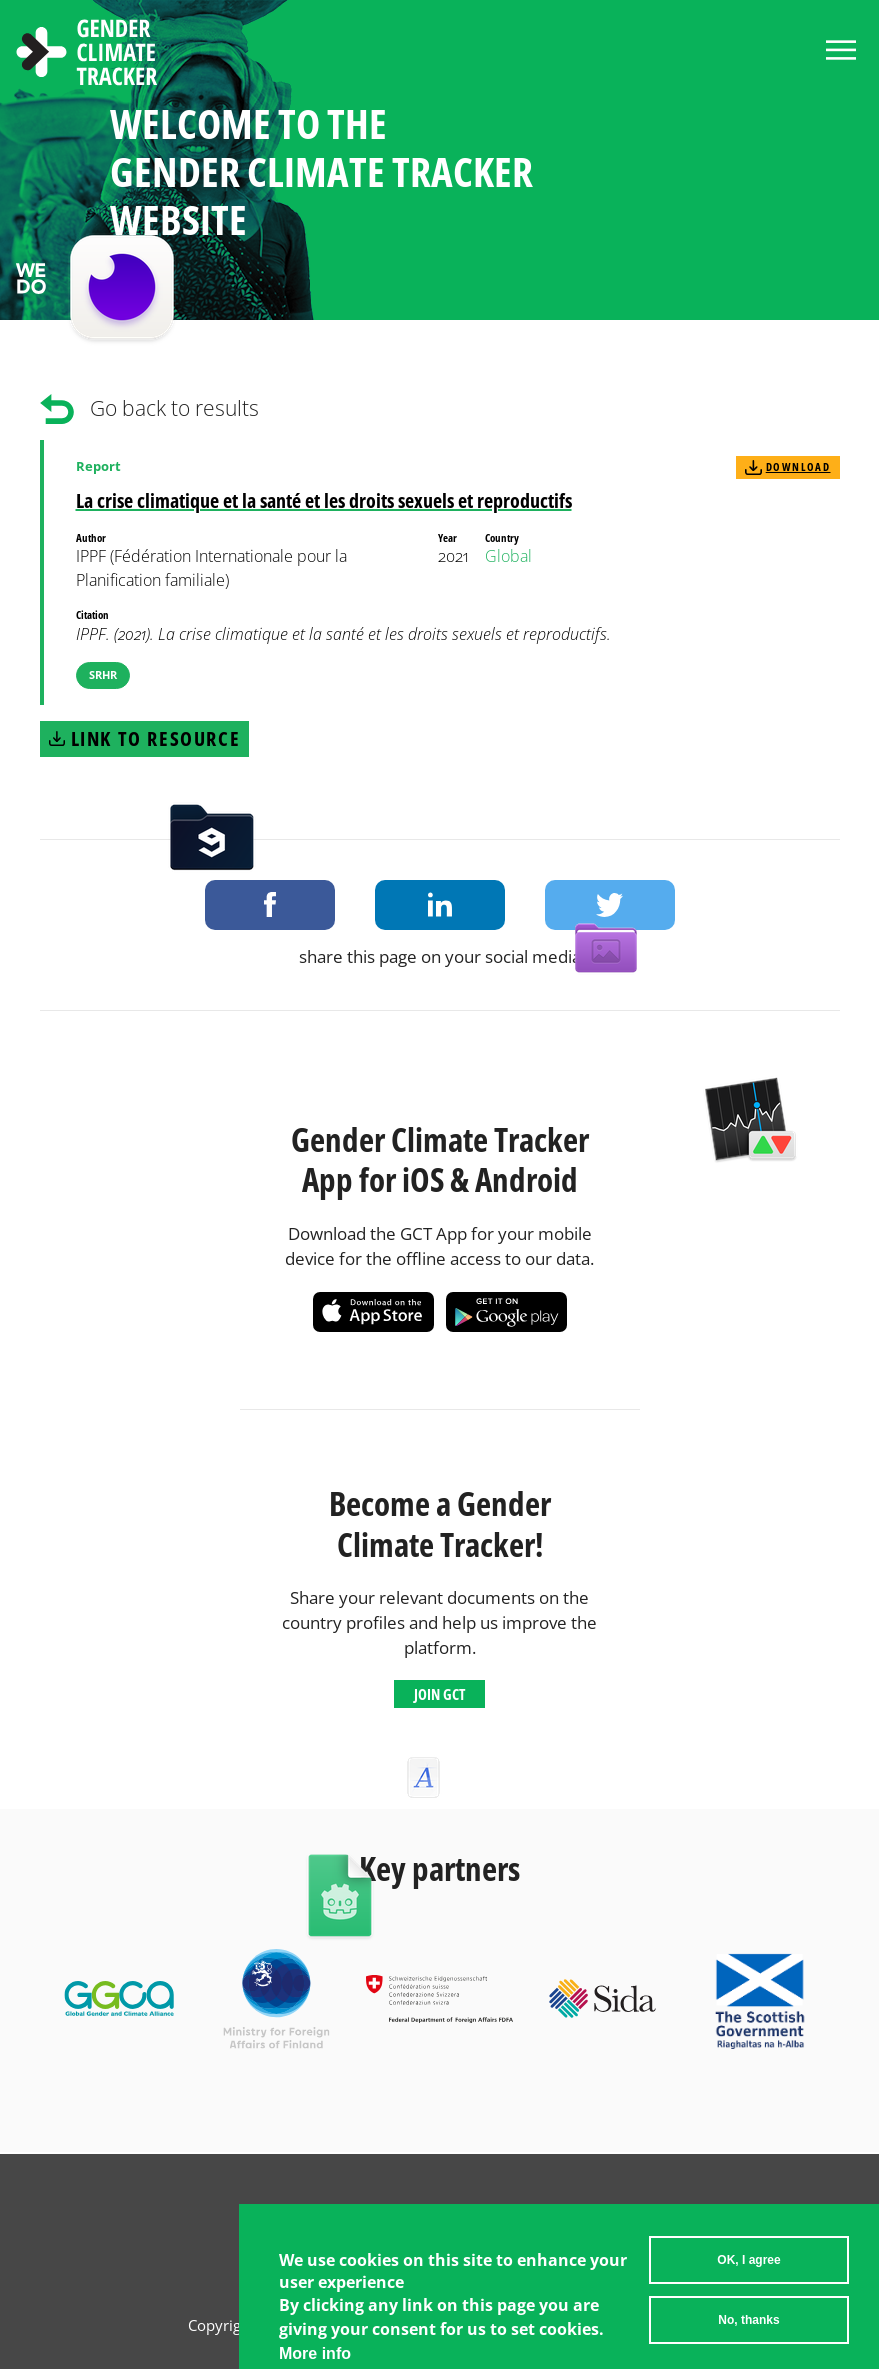 The image size is (879, 2369). I want to click on open a font file, so click(423, 1777).